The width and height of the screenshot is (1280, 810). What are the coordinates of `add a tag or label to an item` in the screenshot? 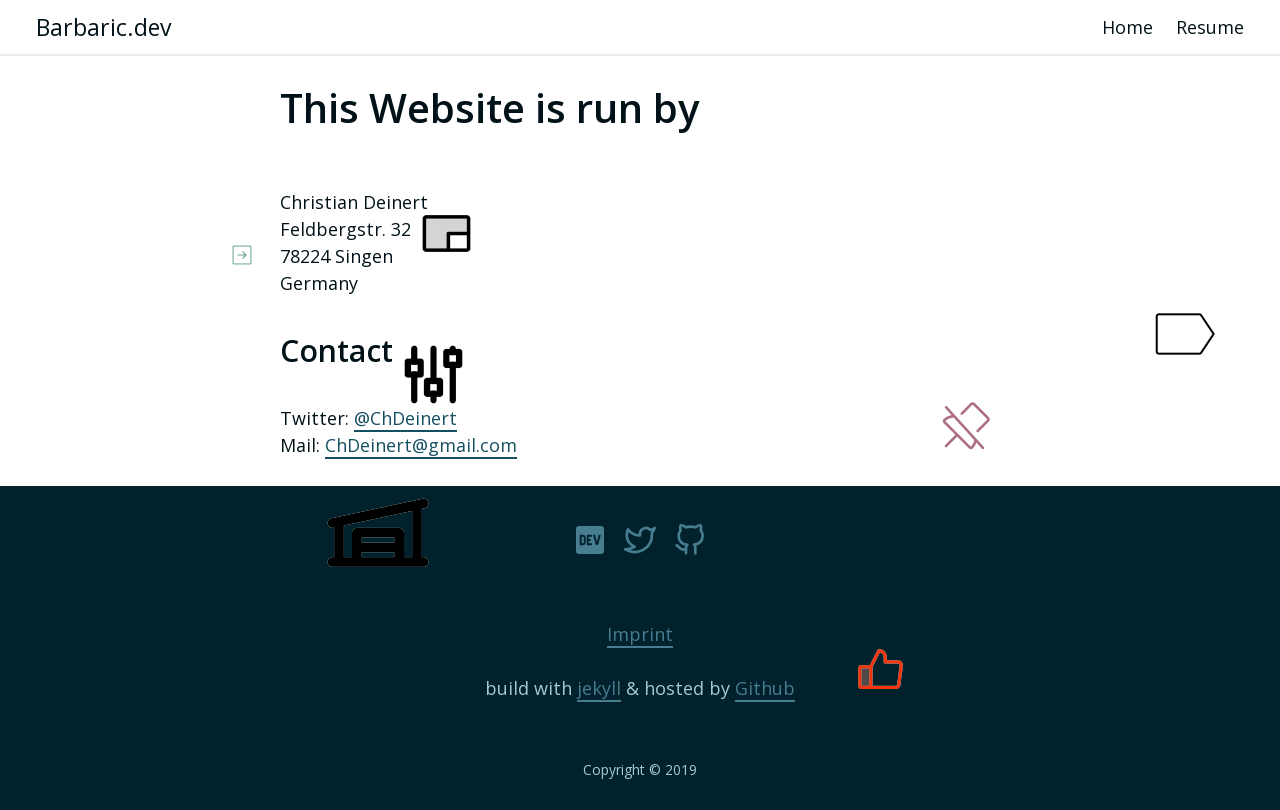 It's located at (1183, 334).